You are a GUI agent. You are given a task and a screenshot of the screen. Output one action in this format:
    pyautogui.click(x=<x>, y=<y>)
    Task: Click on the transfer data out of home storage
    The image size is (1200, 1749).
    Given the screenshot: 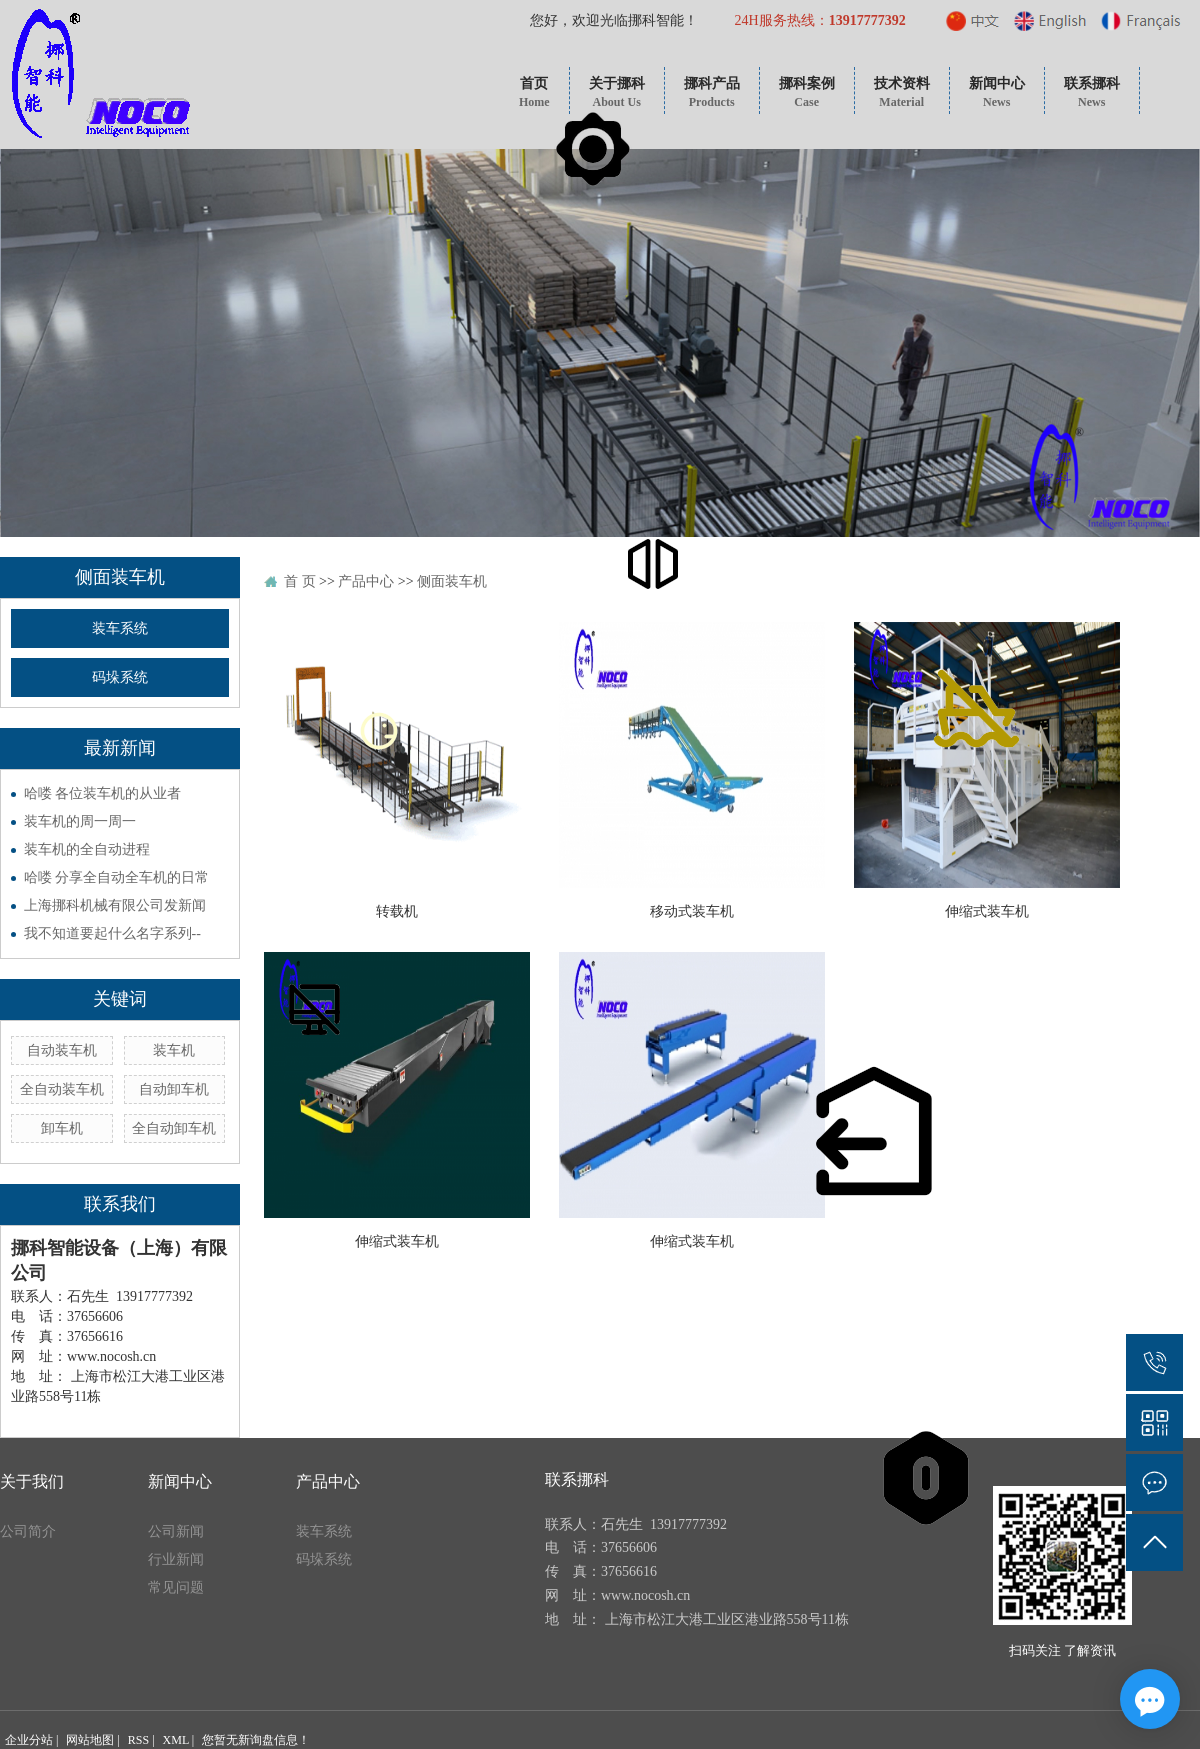 What is the action you would take?
    pyautogui.click(x=874, y=1131)
    